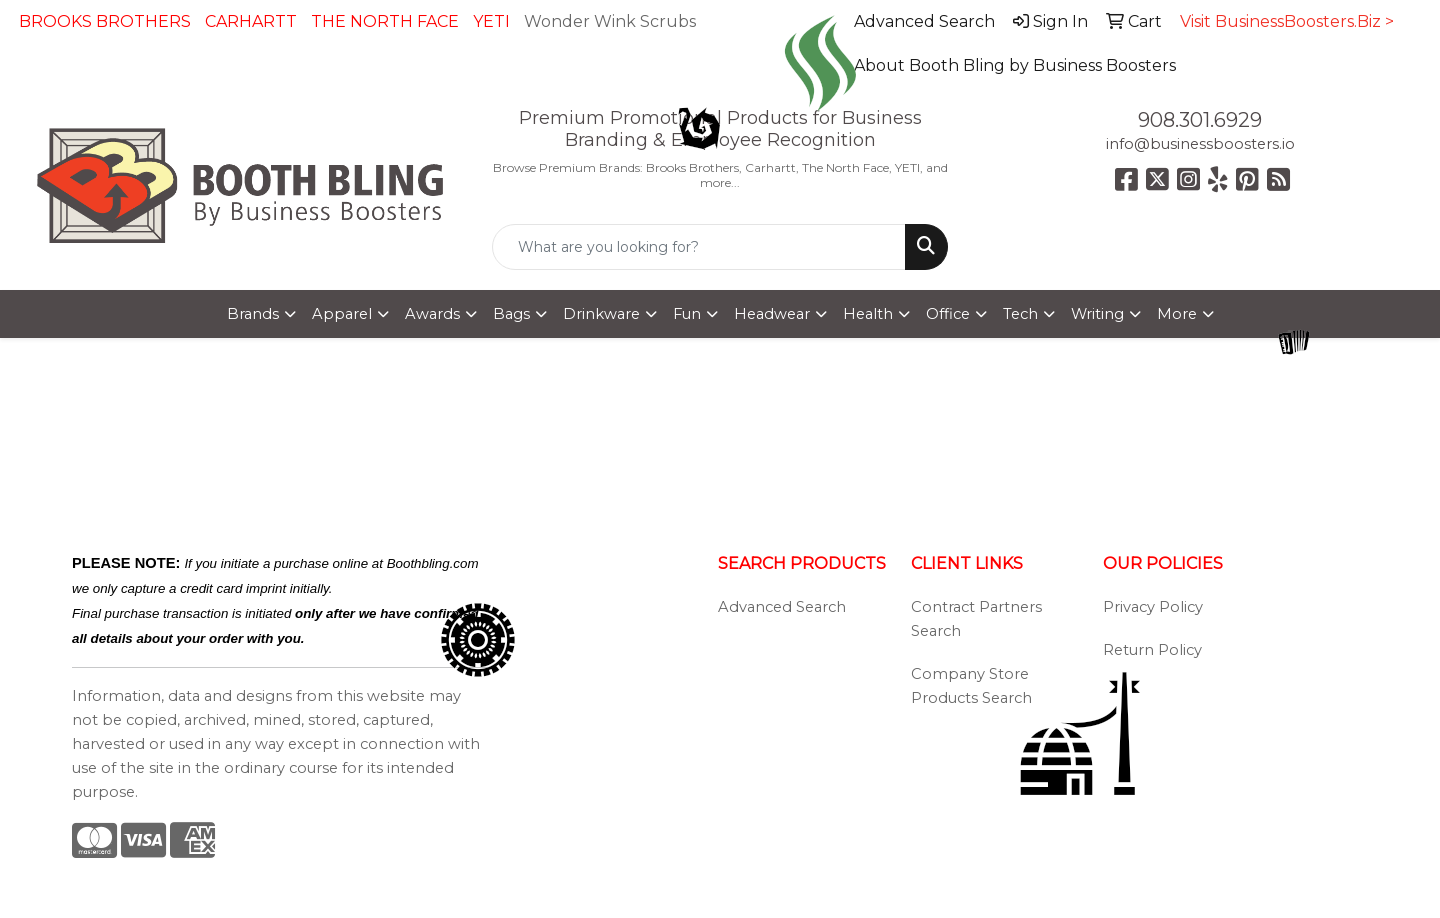 This screenshot has width=1440, height=918. I want to click on build or place a base structure, so click(1082, 732).